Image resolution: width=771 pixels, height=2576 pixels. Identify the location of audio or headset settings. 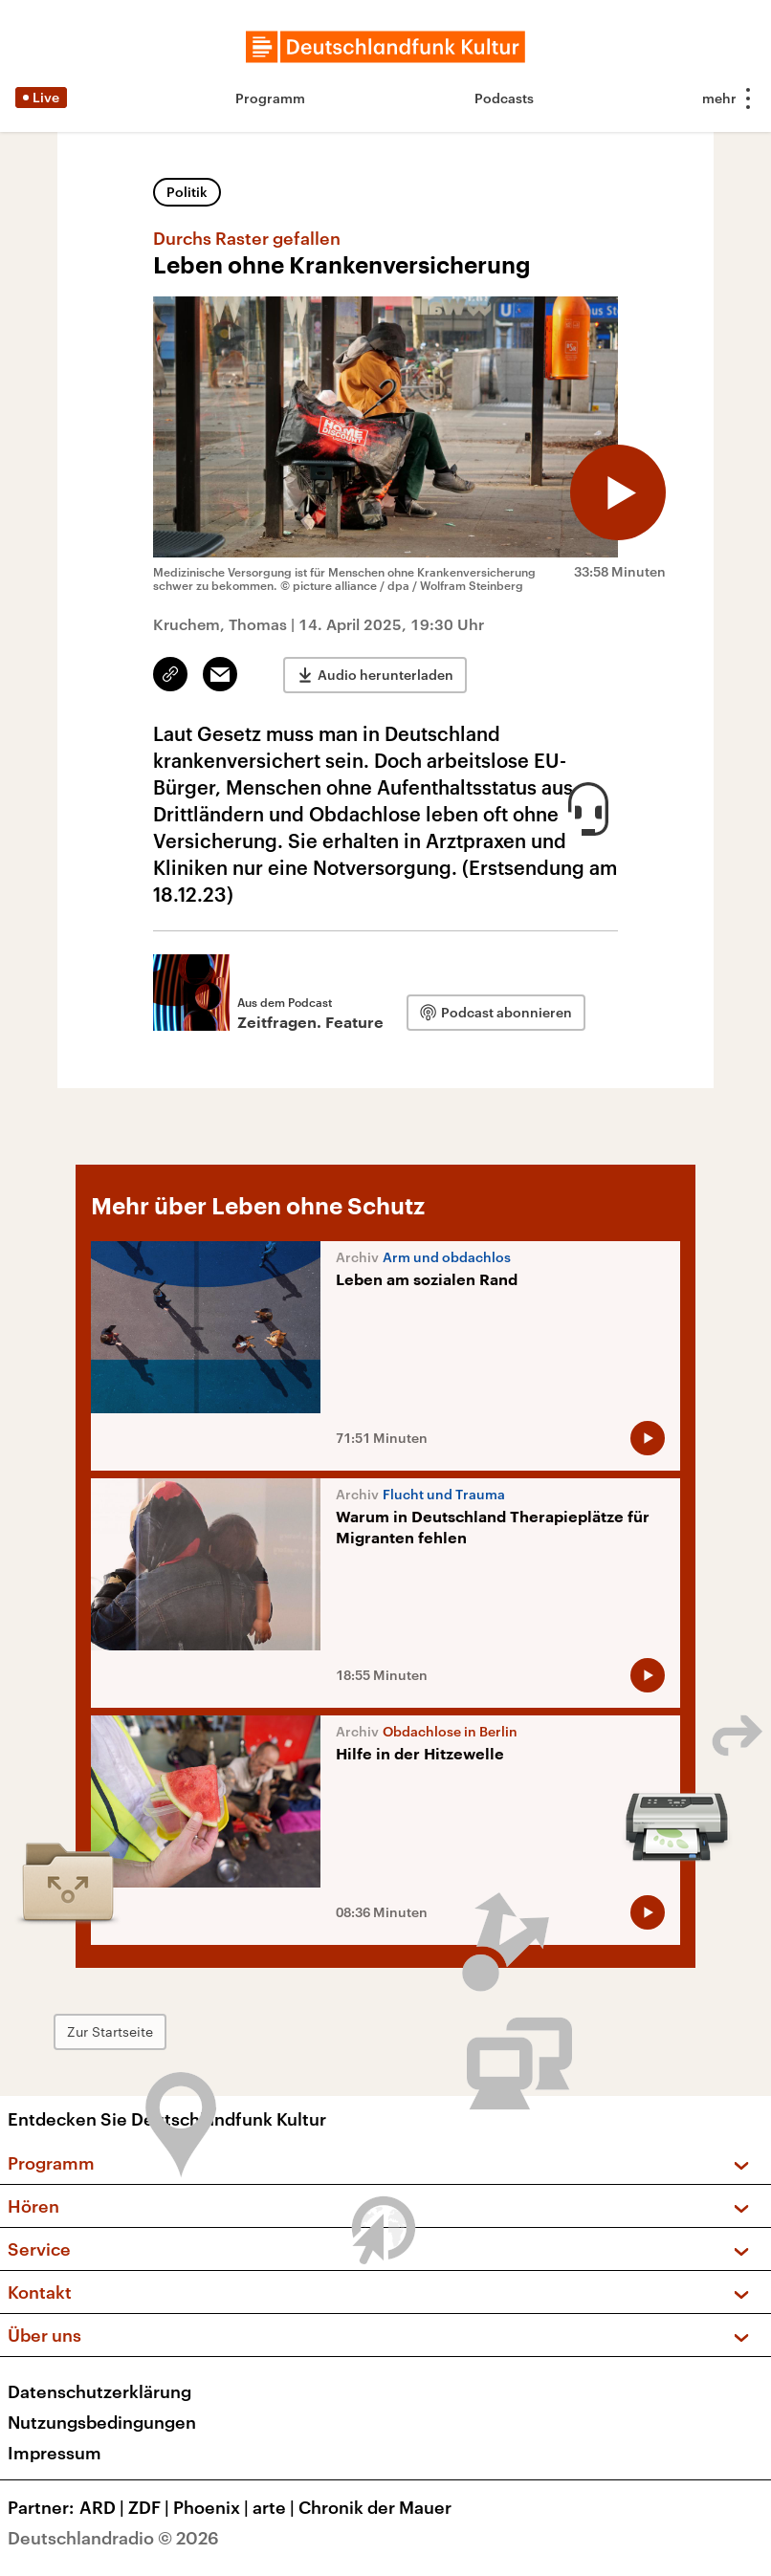
(588, 809).